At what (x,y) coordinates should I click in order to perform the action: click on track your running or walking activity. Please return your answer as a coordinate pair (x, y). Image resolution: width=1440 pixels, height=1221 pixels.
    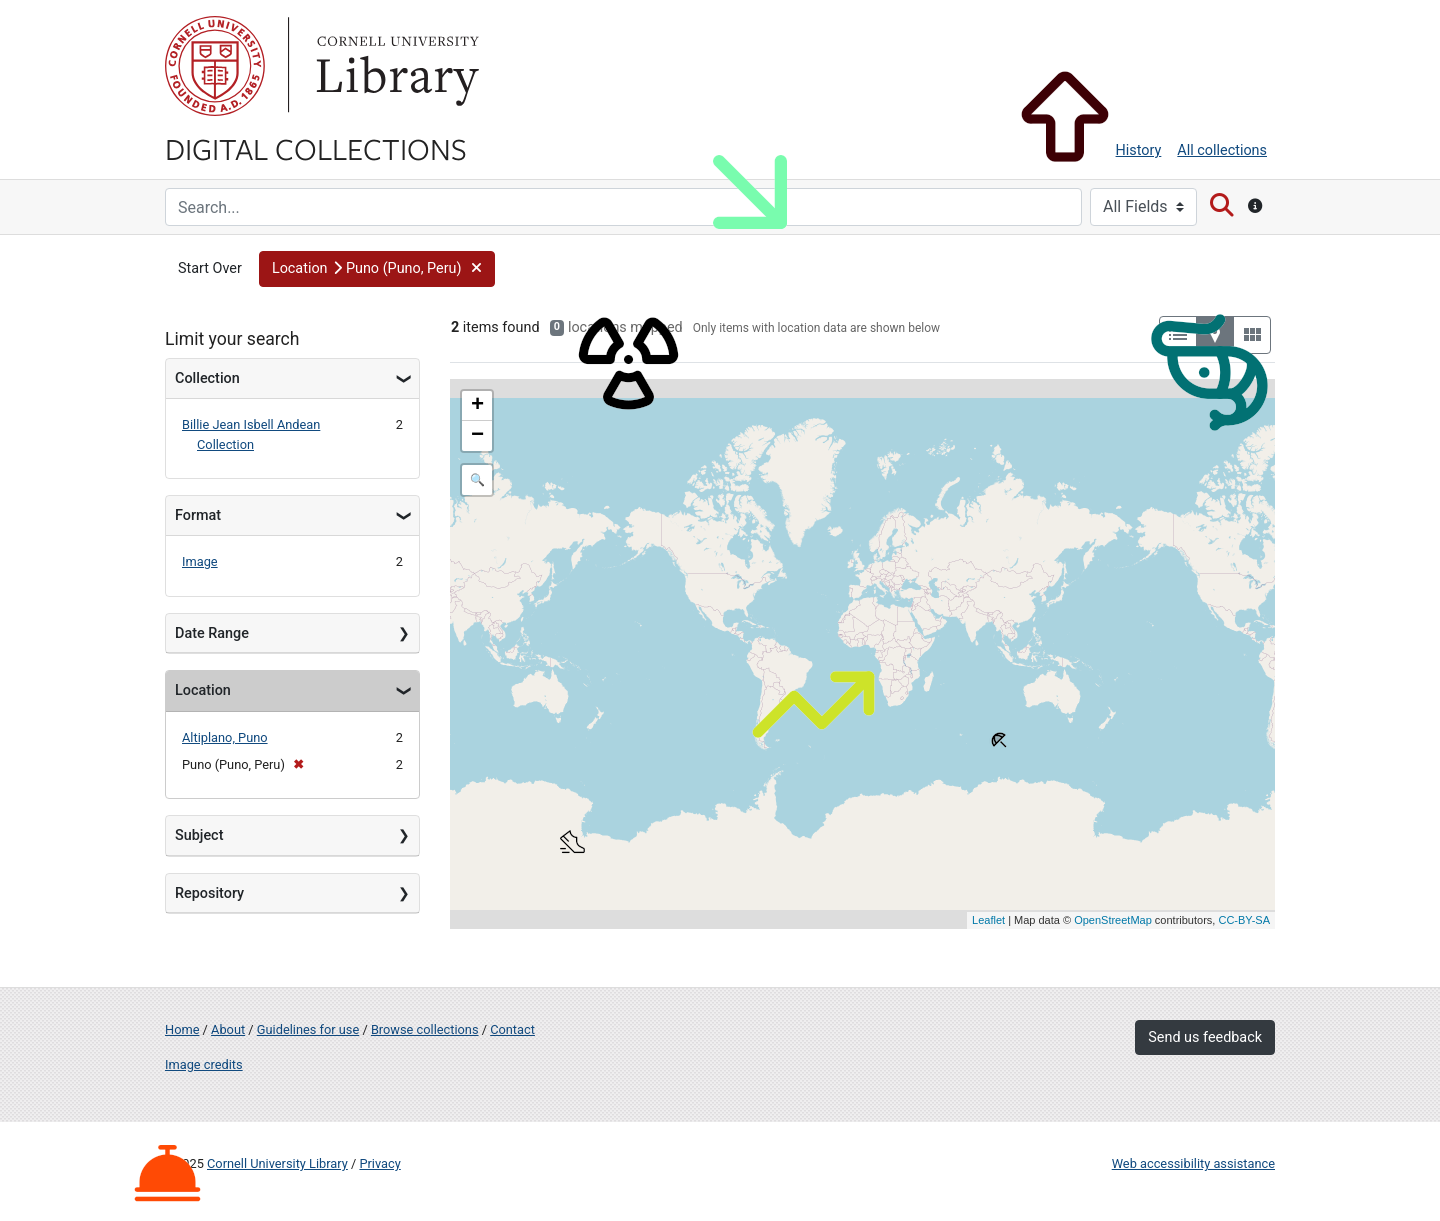
    Looking at the image, I should click on (572, 843).